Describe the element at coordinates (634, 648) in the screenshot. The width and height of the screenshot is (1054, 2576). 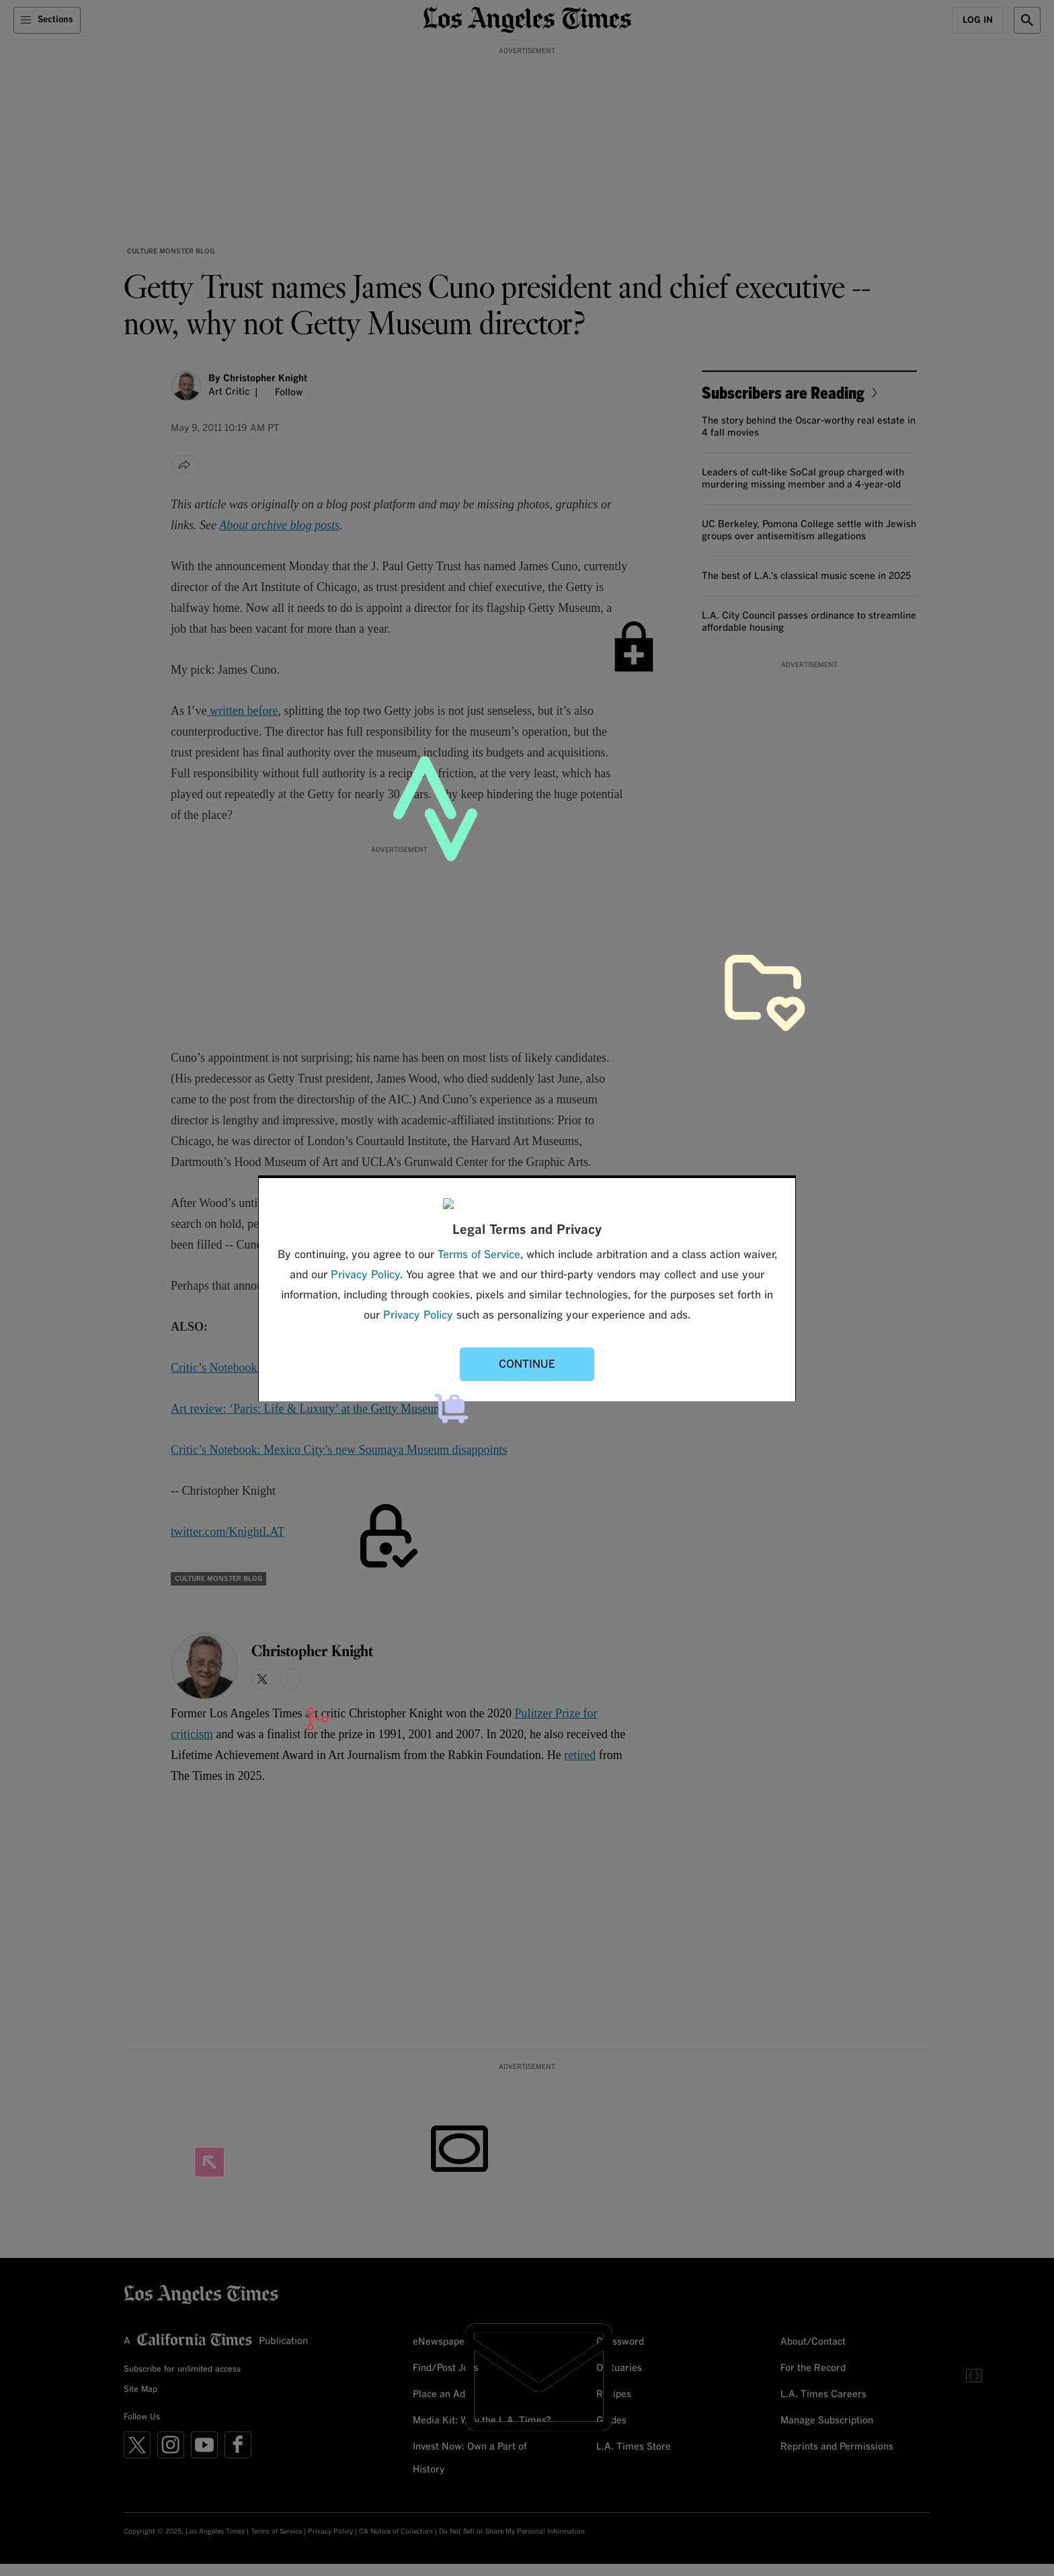
I see `indicates enhanced or additional security protection` at that location.